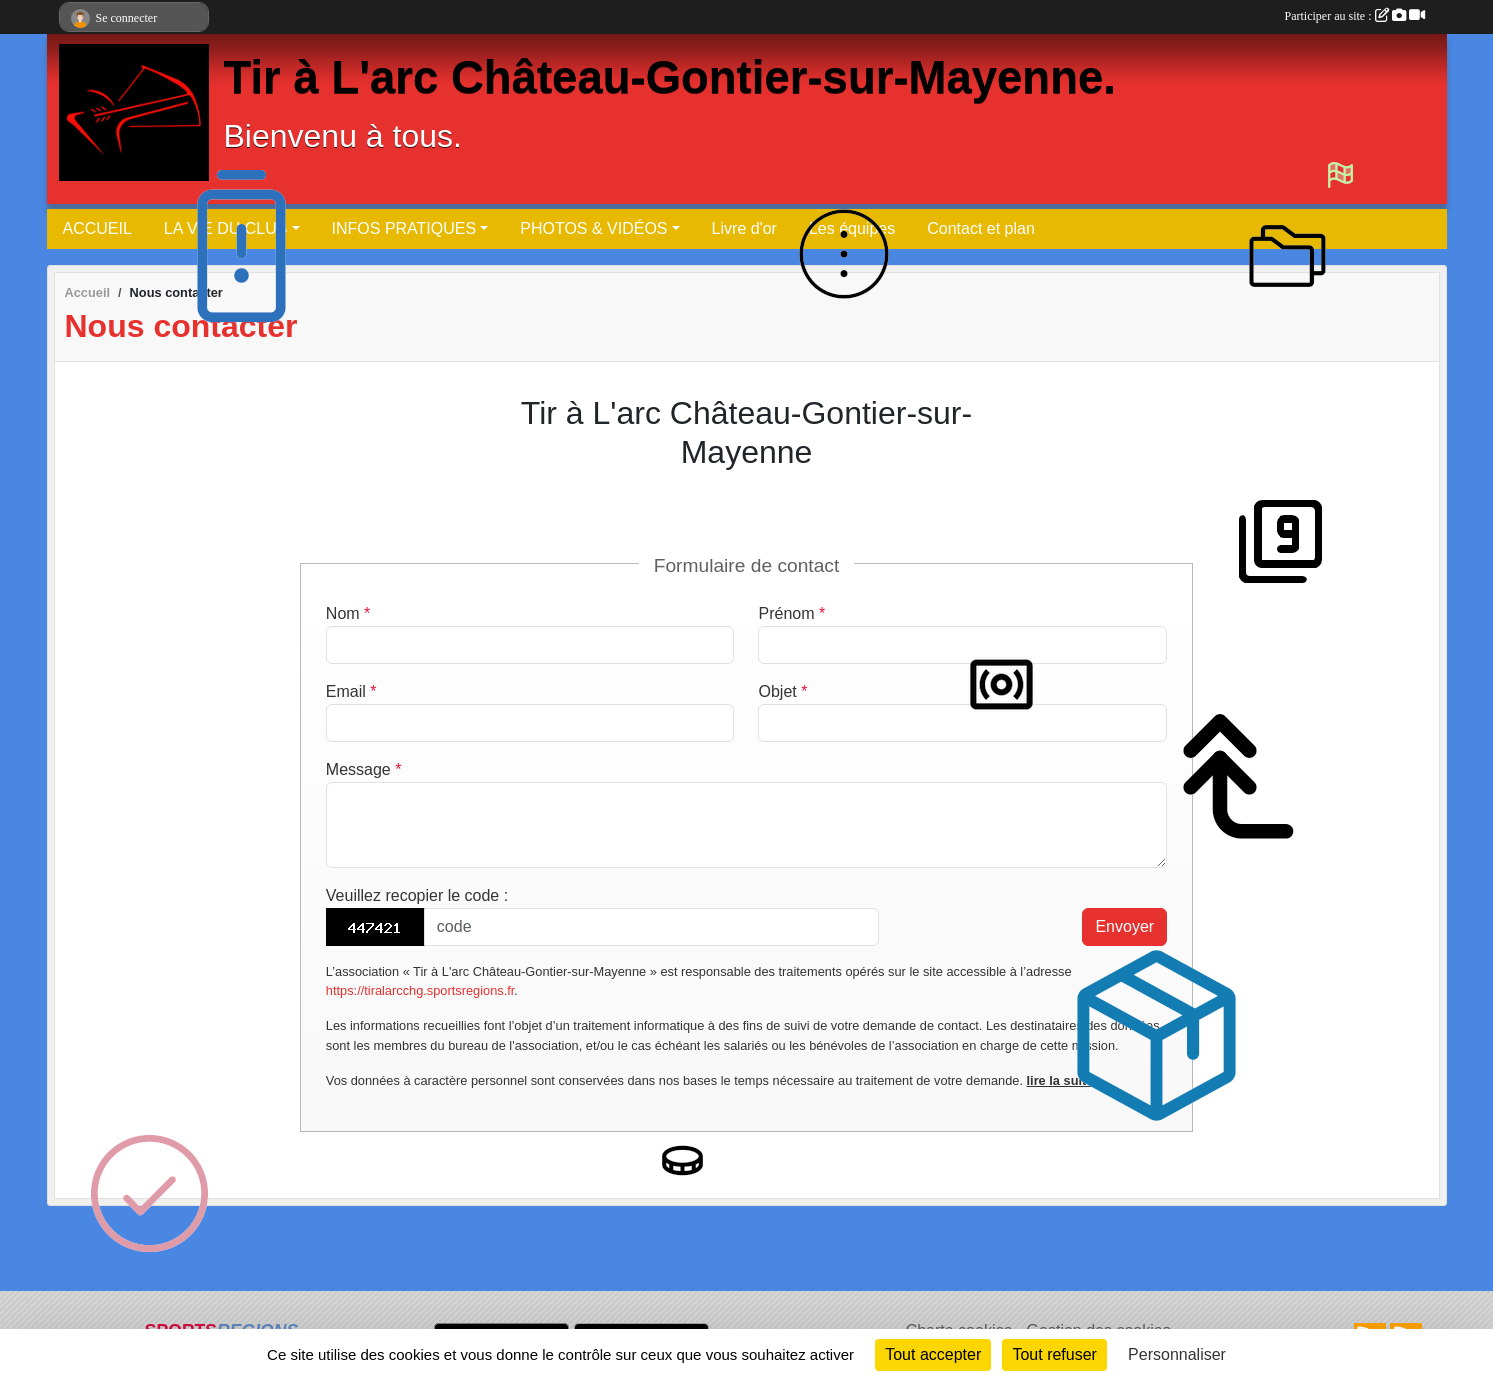 This screenshot has height=1381, width=1493. What do you see at coordinates (1280, 541) in the screenshot?
I see `indicates 9 items or layers stacked` at bounding box center [1280, 541].